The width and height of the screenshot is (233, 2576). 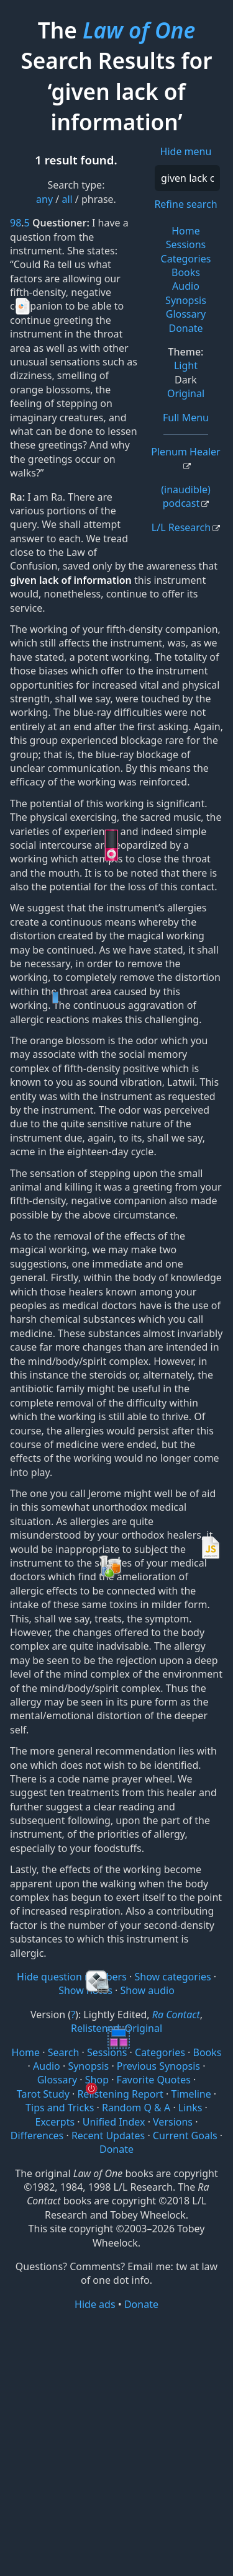 What do you see at coordinates (96, 1981) in the screenshot?
I see `launch boot camp assistant to install windows on your mac` at bounding box center [96, 1981].